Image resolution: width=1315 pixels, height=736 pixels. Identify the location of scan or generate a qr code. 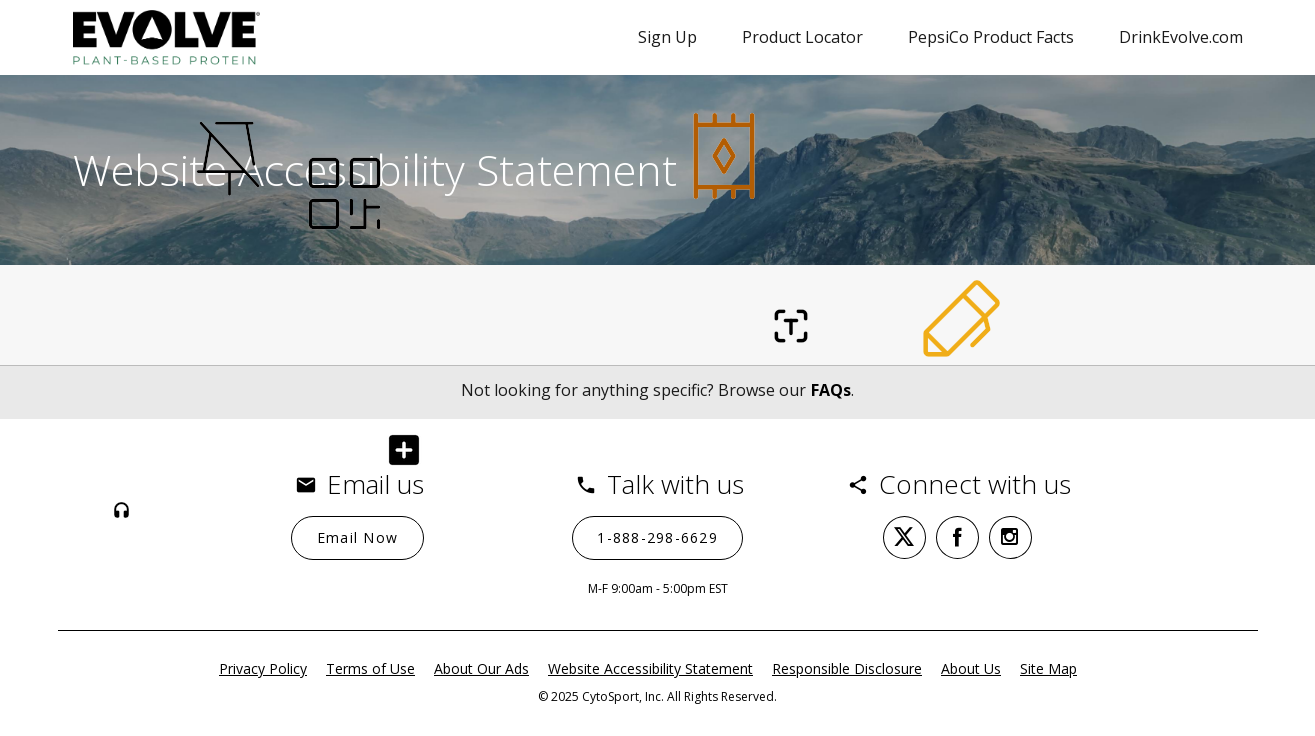
(344, 193).